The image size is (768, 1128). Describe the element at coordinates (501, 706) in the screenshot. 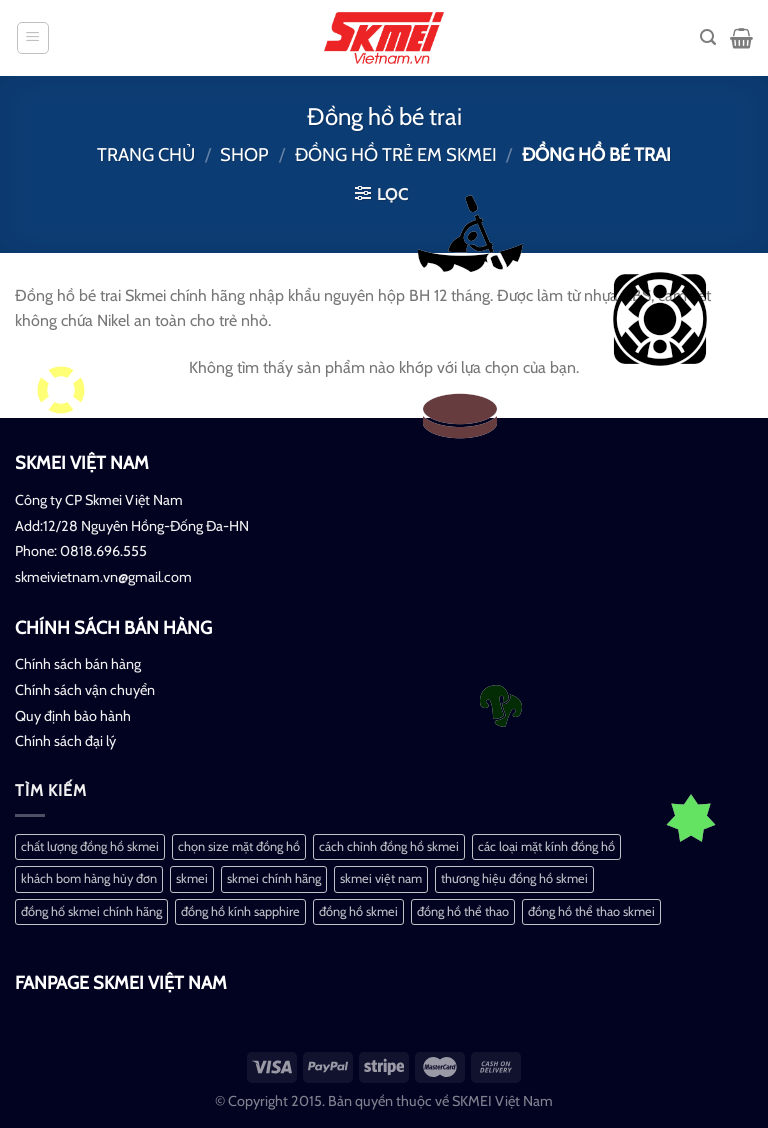

I see `select mushroom ingredient` at that location.